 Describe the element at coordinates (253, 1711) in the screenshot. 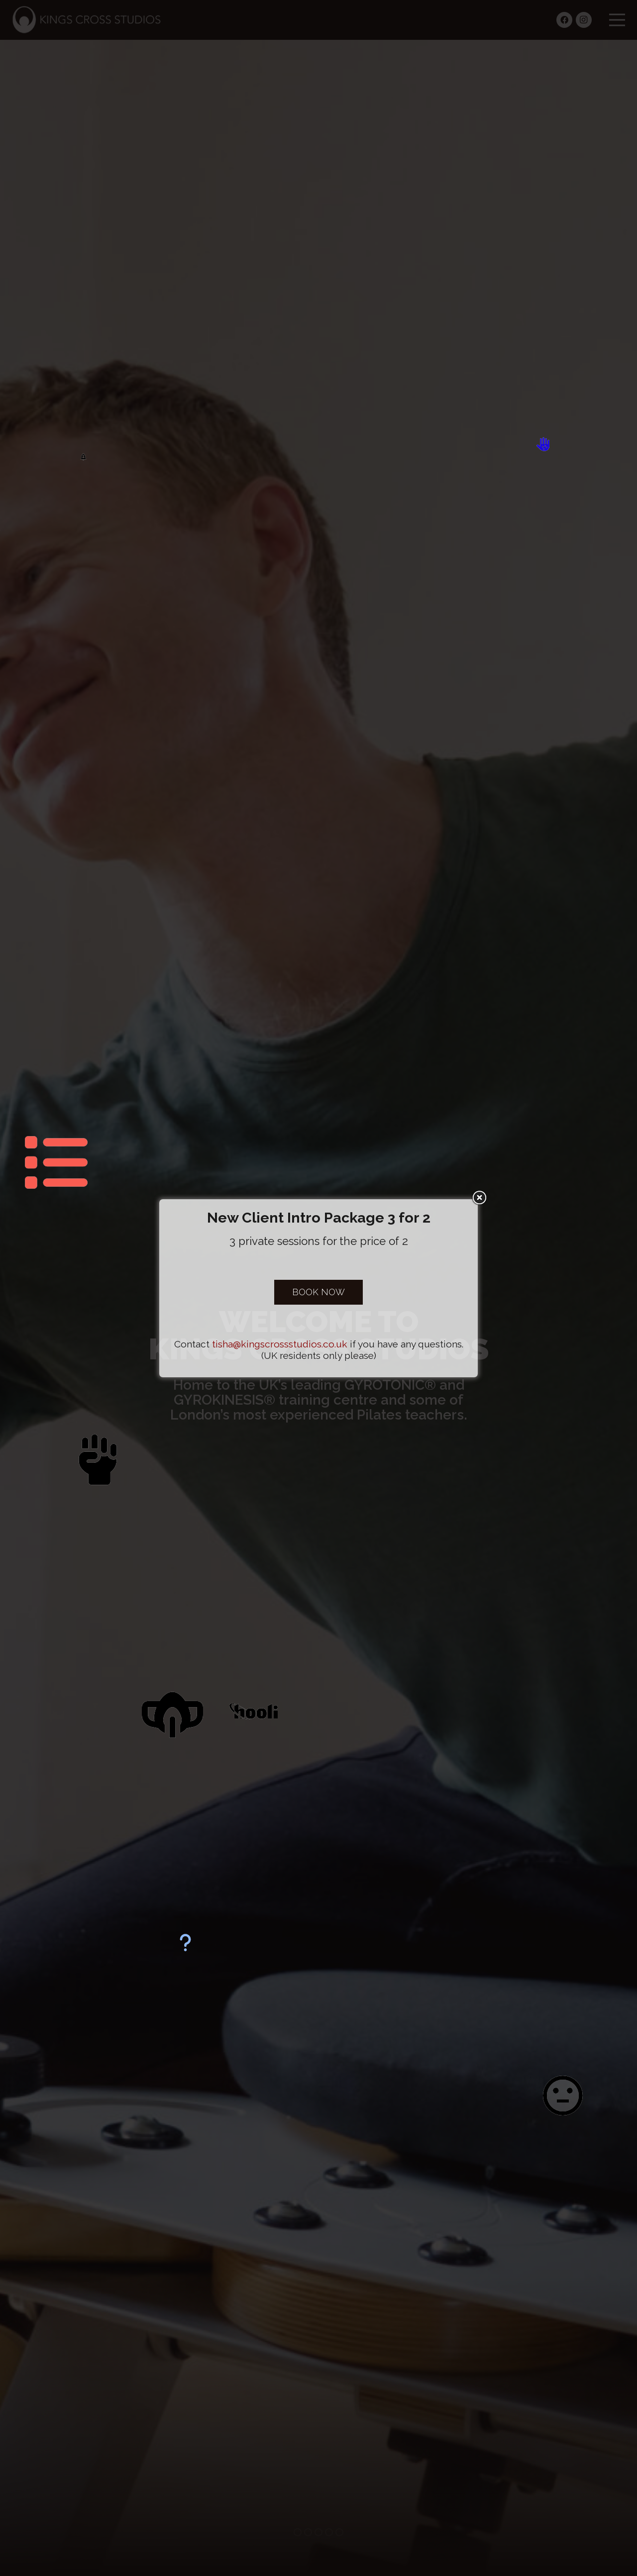

I see `hooli company logo` at that location.